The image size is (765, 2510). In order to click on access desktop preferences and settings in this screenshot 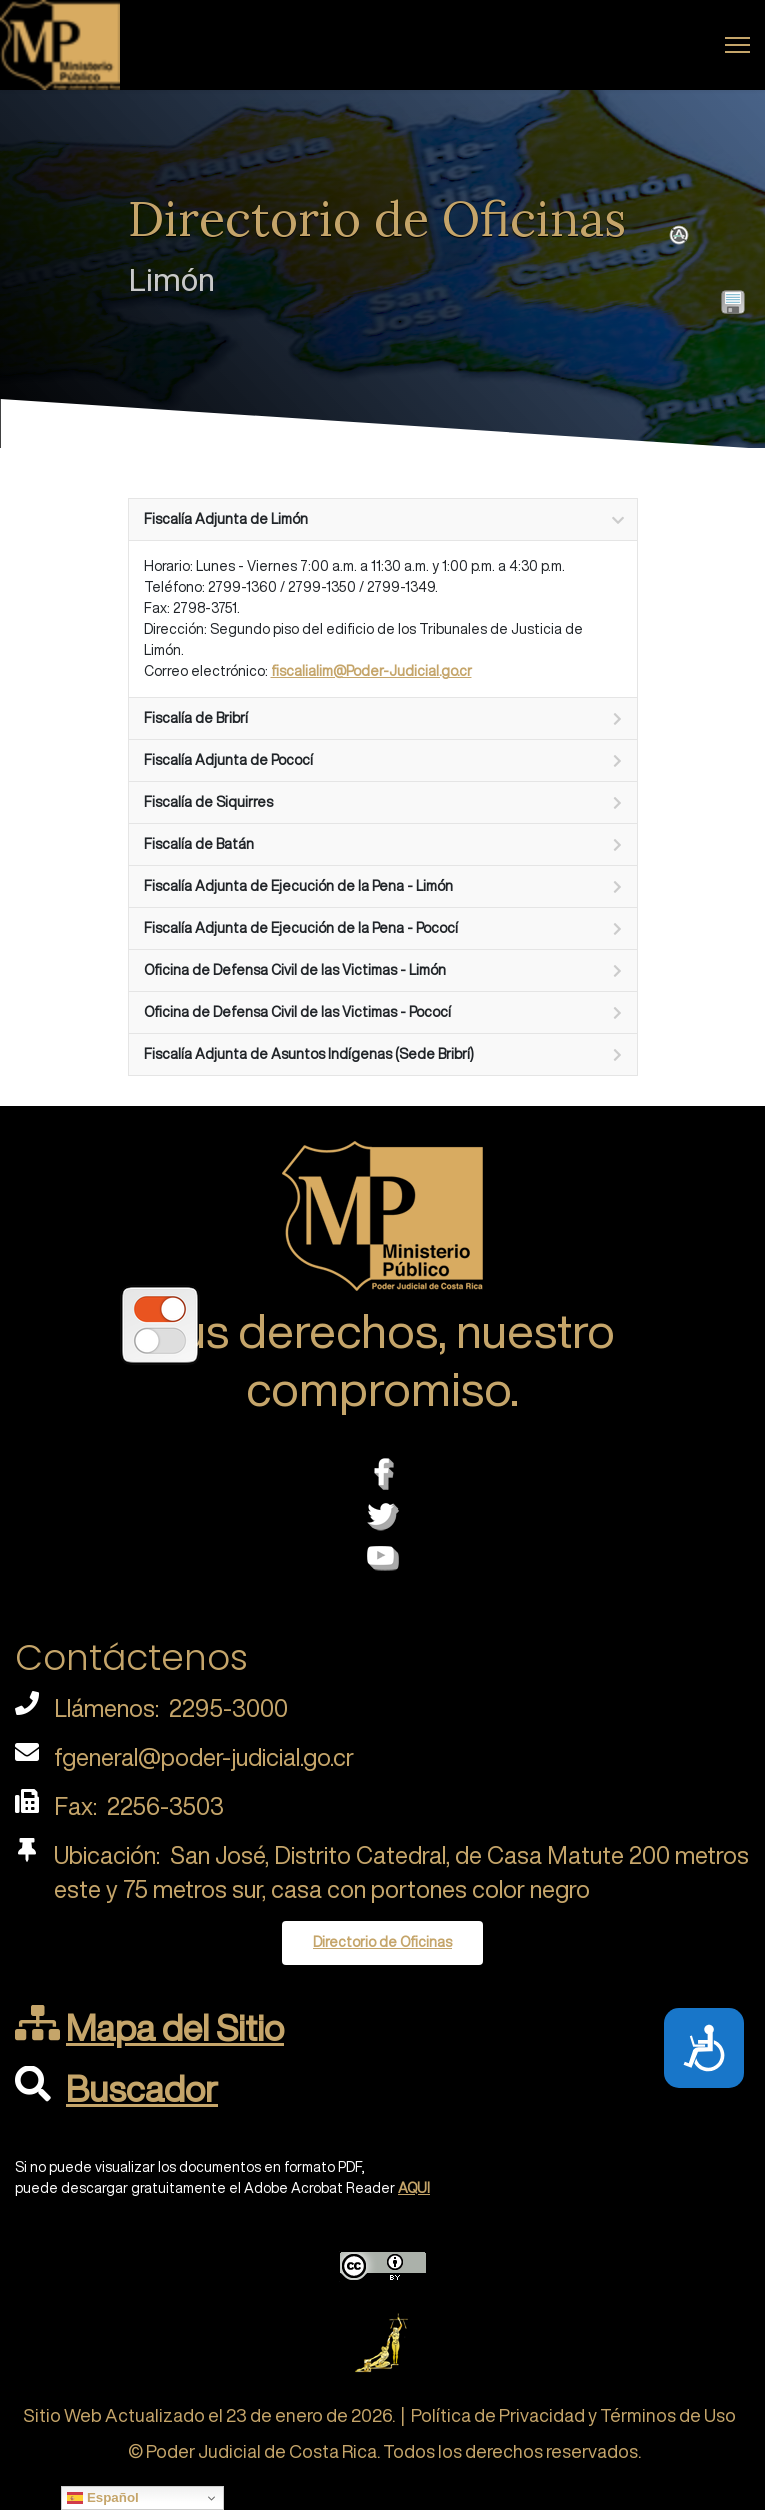, I will do `click(160, 1325)`.